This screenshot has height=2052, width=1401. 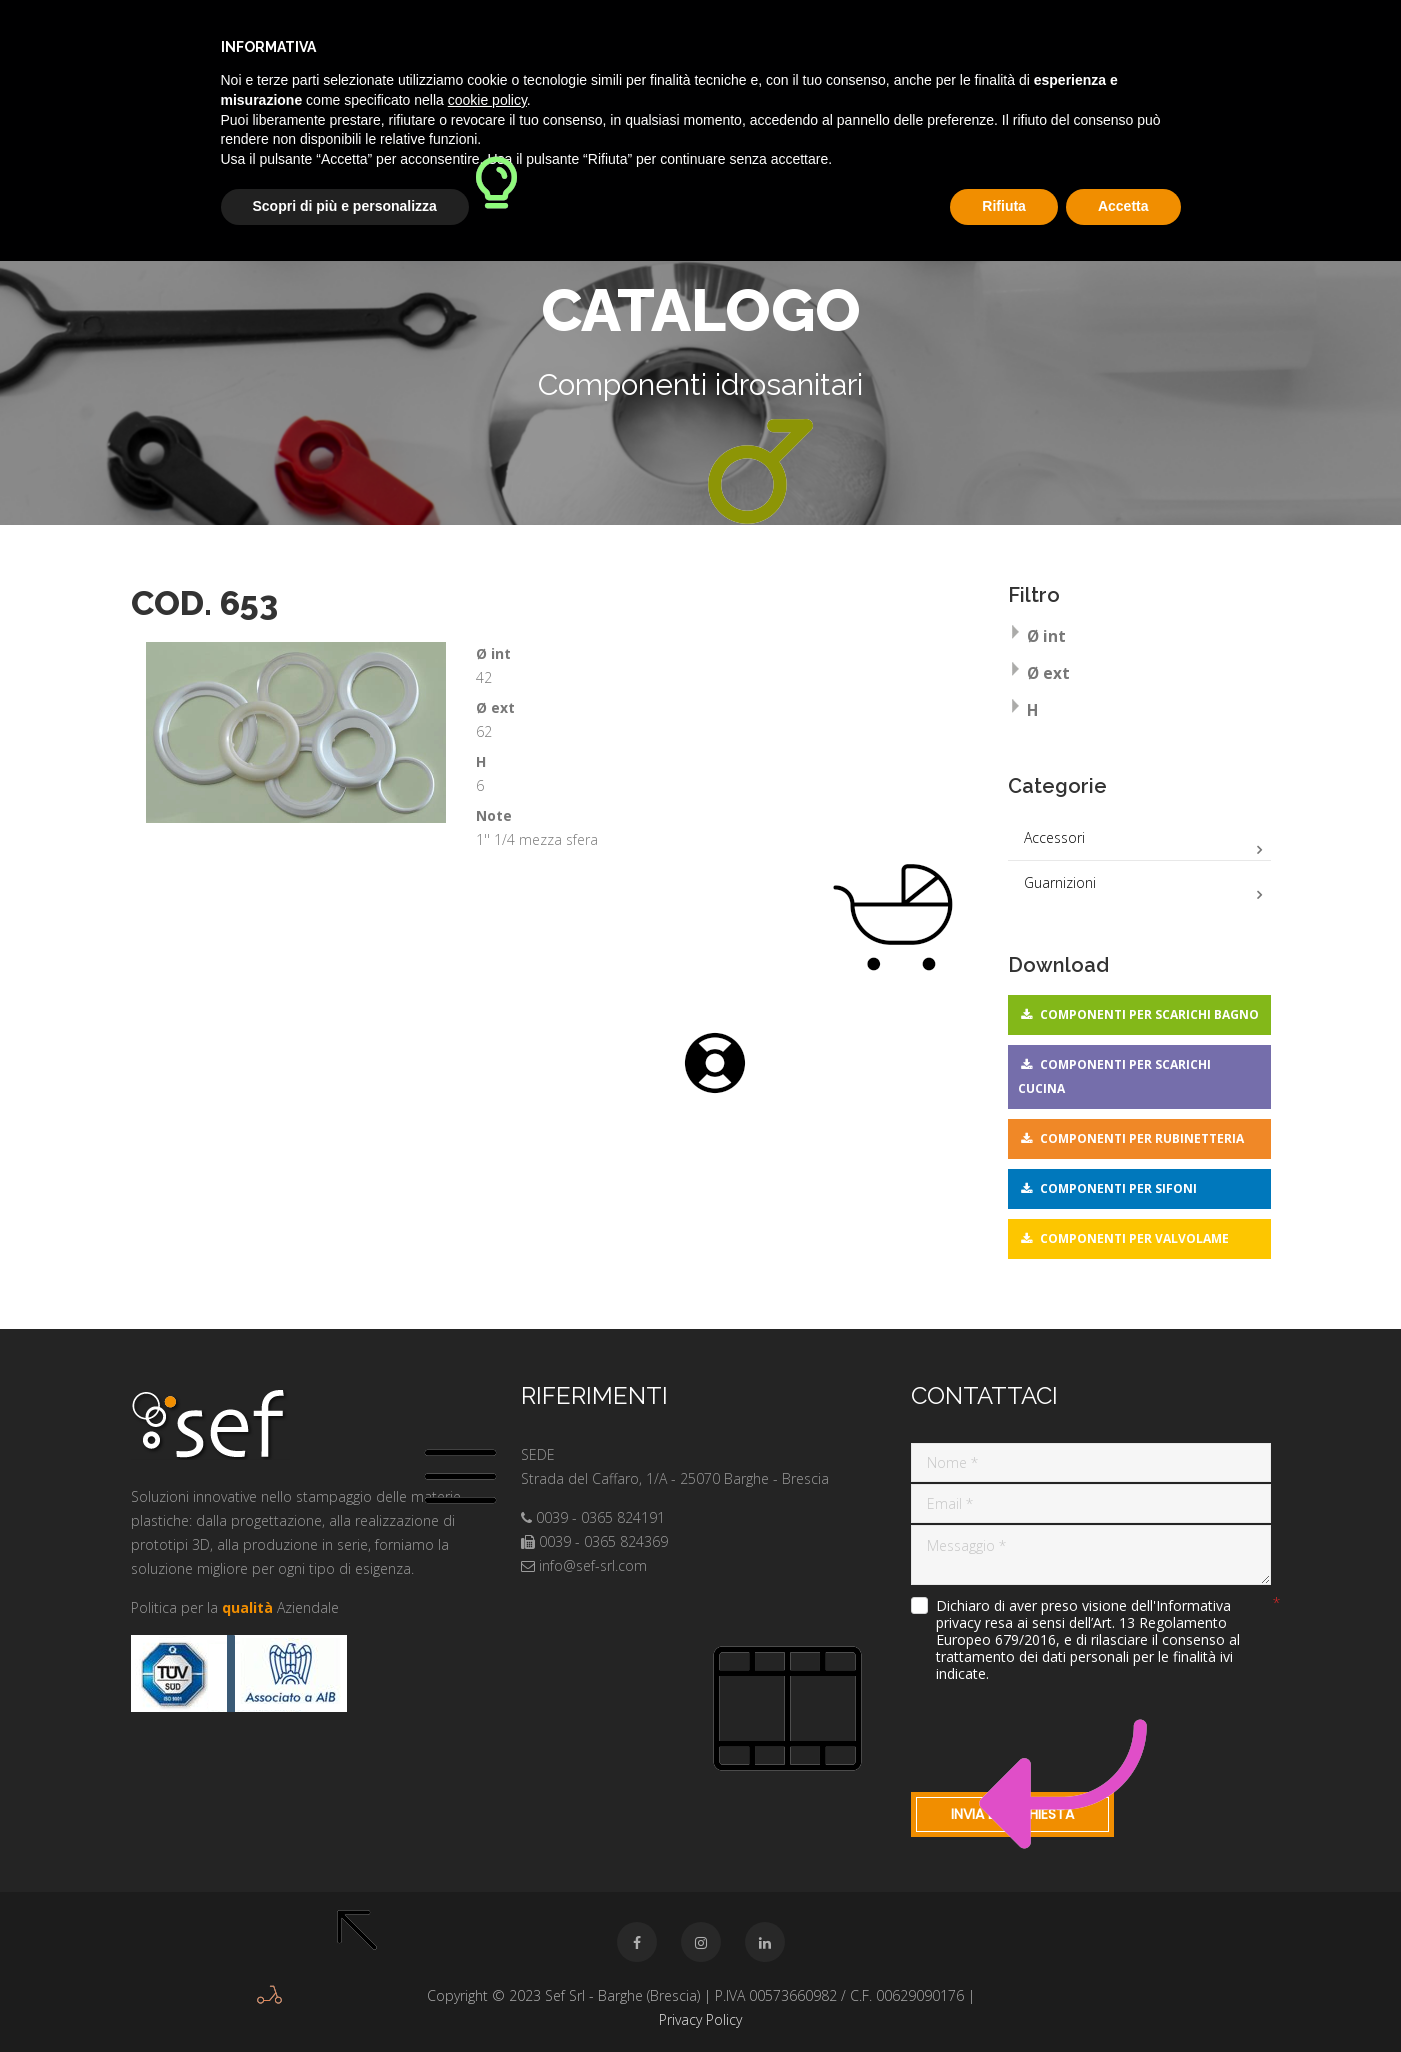 What do you see at coordinates (496, 182) in the screenshot?
I see `access tips or helpful suggestions` at bounding box center [496, 182].